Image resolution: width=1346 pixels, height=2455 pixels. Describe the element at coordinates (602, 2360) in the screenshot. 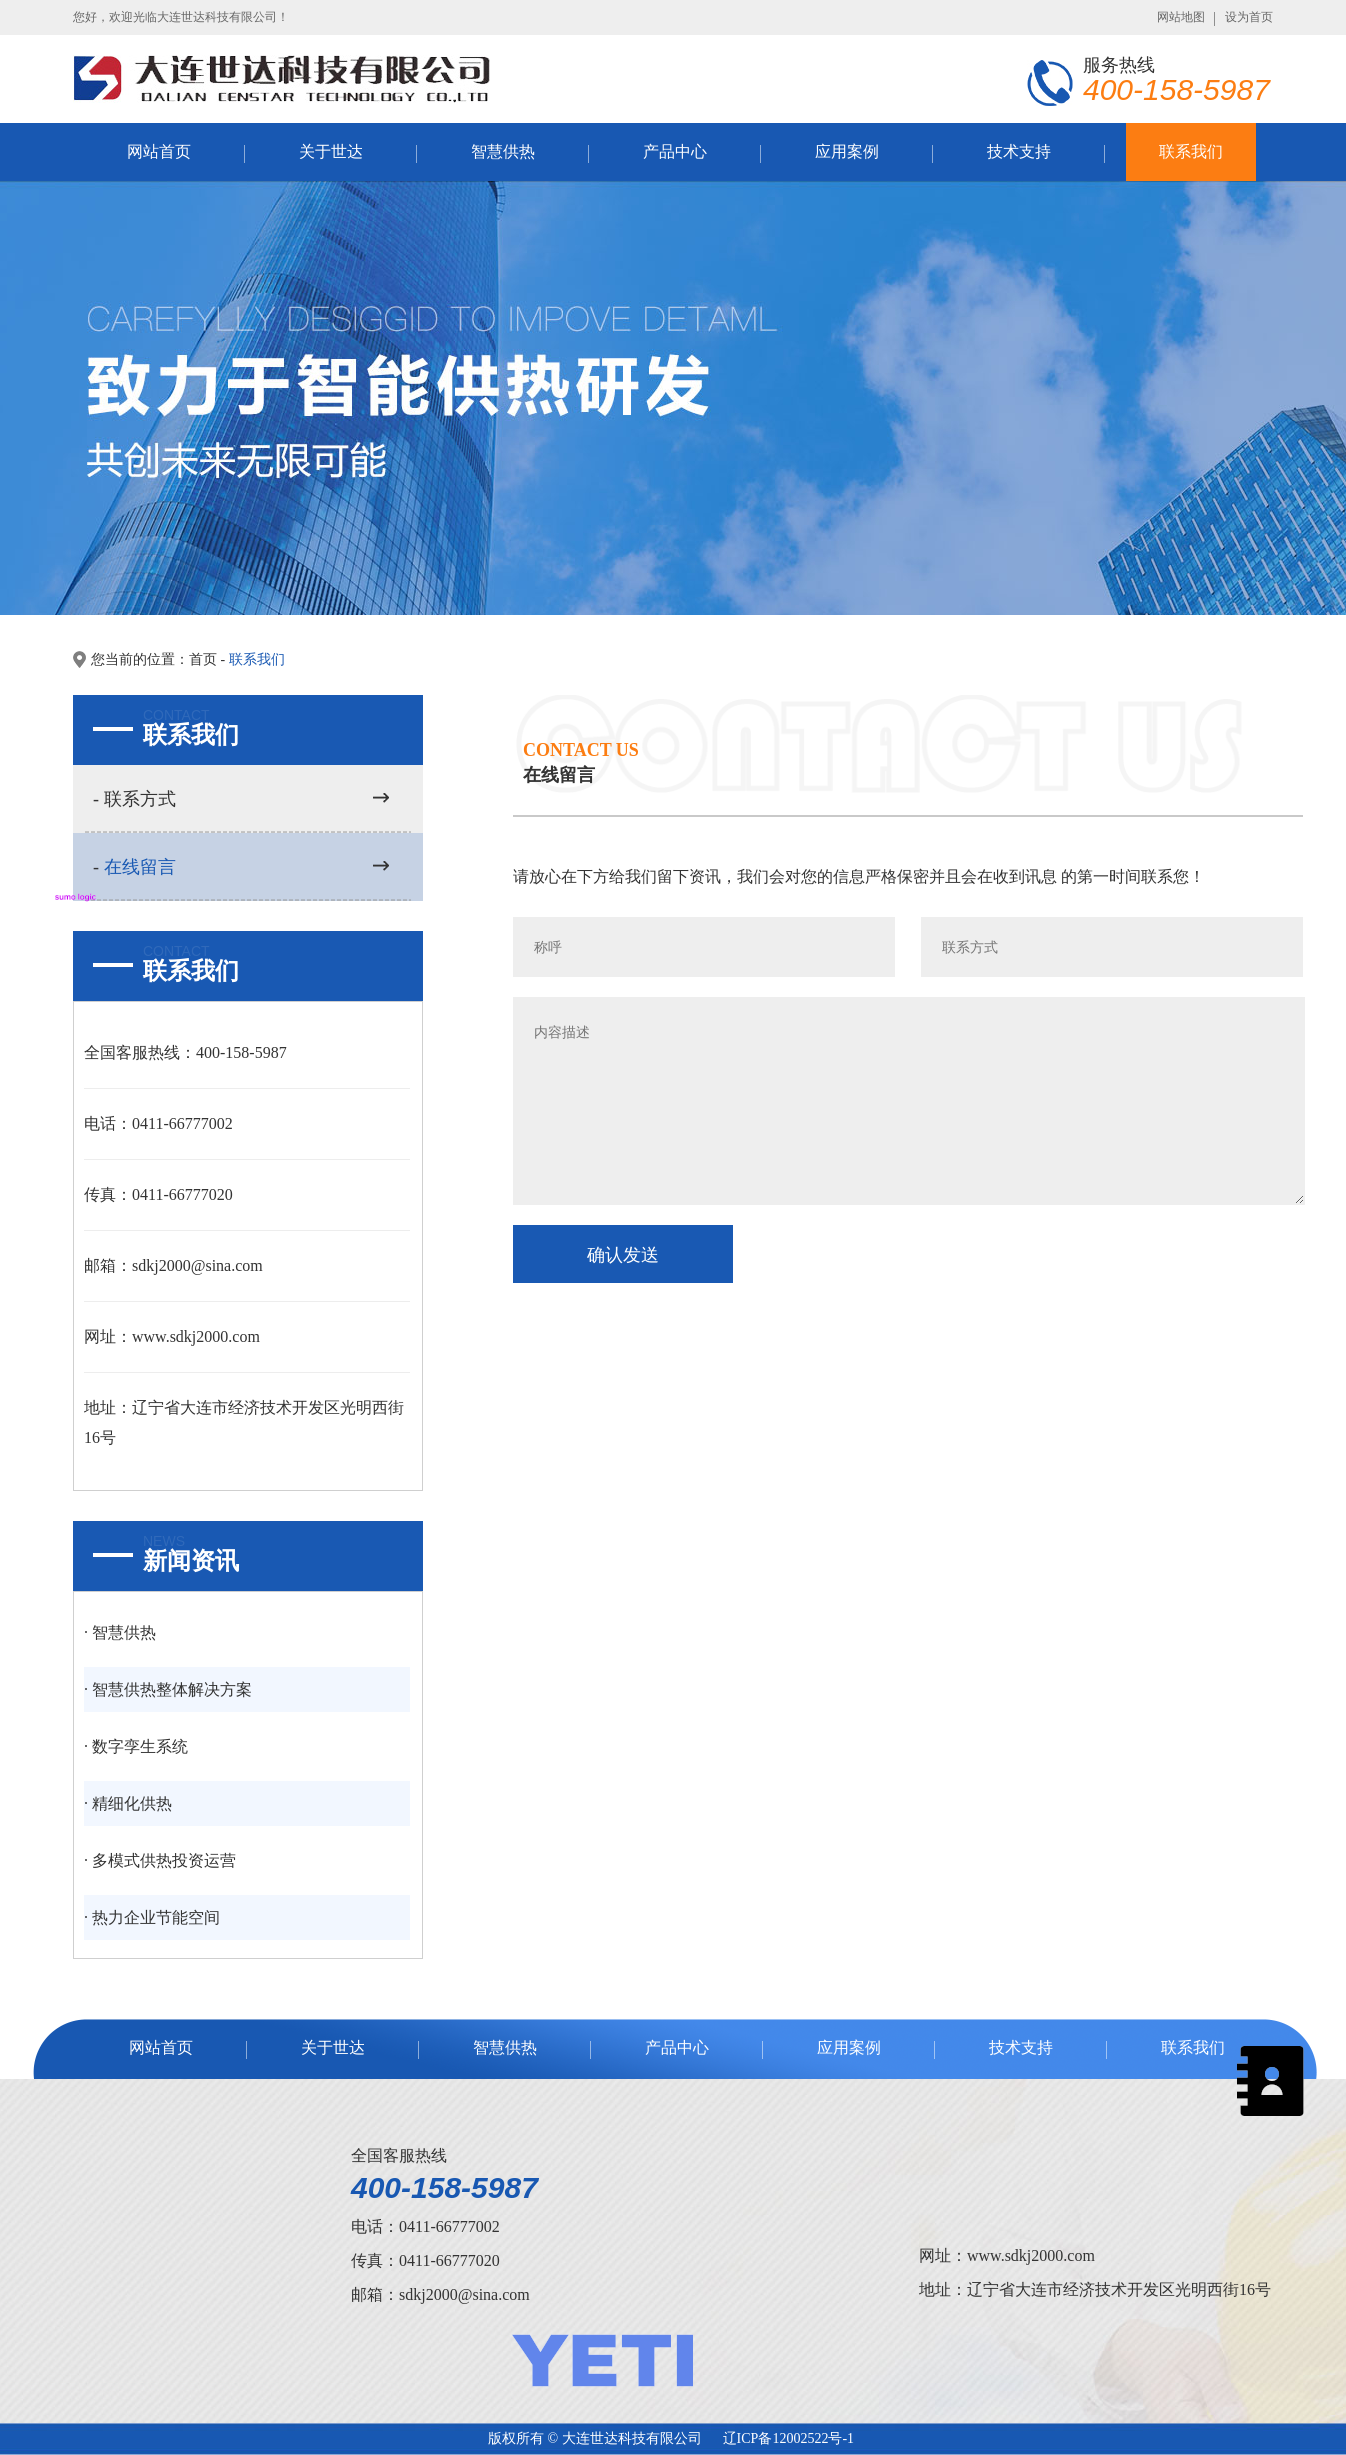

I see `YETI brand logo` at that location.